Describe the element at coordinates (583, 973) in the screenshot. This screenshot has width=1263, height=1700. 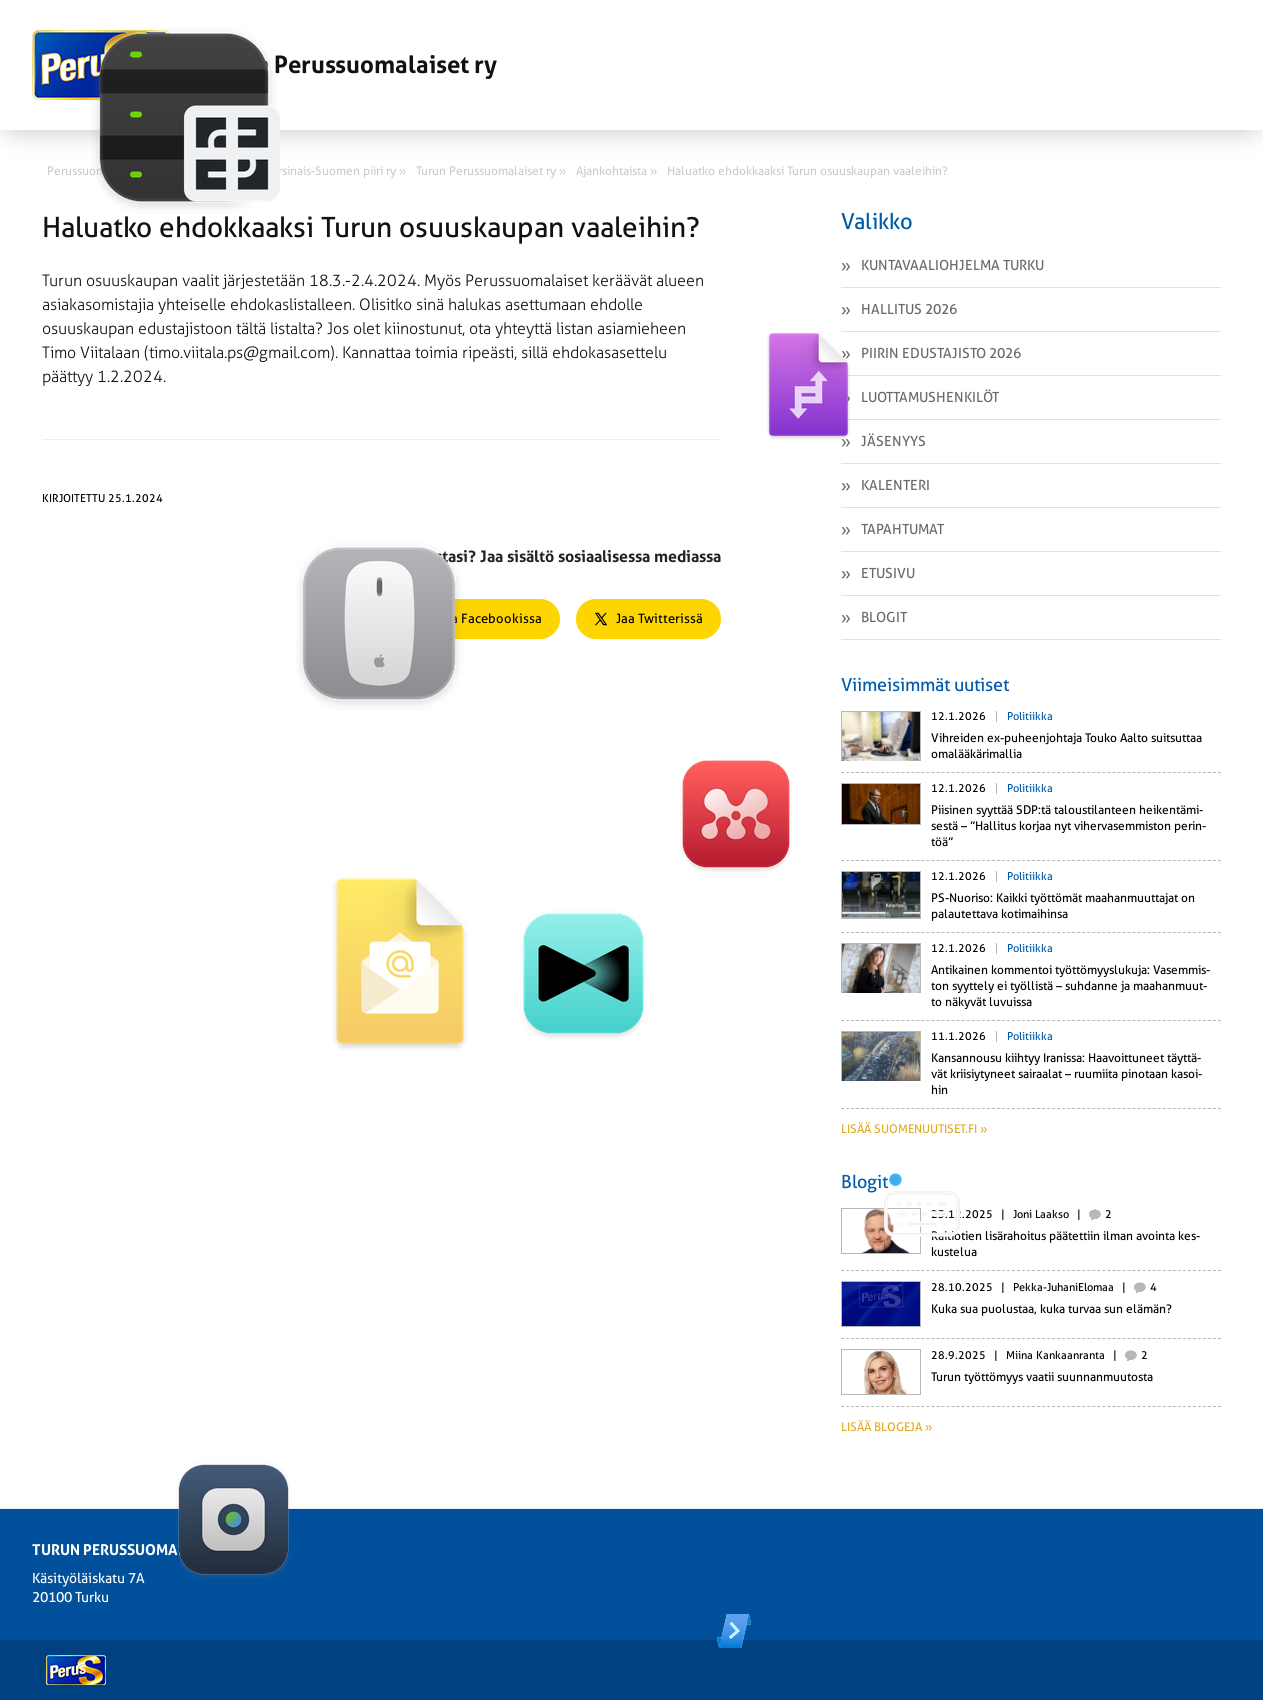
I see `open gitbutler version control app` at that location.